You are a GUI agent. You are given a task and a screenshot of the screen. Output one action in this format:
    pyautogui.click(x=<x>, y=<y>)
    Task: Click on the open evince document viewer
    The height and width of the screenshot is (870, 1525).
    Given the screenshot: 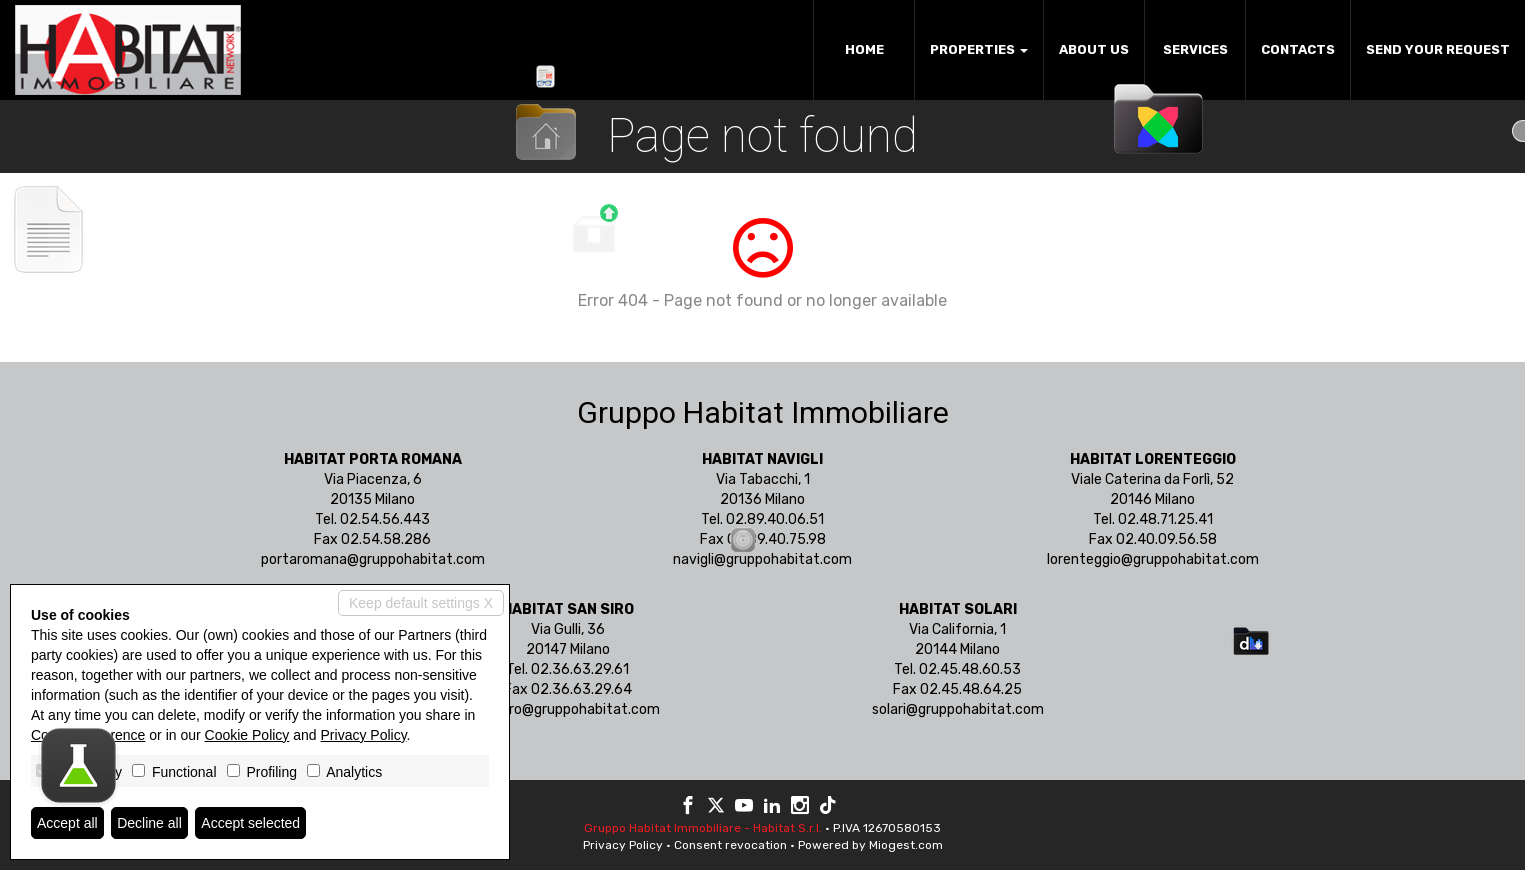 What is the action you would take?
    pyautogui.click(x=545, y=76)
    